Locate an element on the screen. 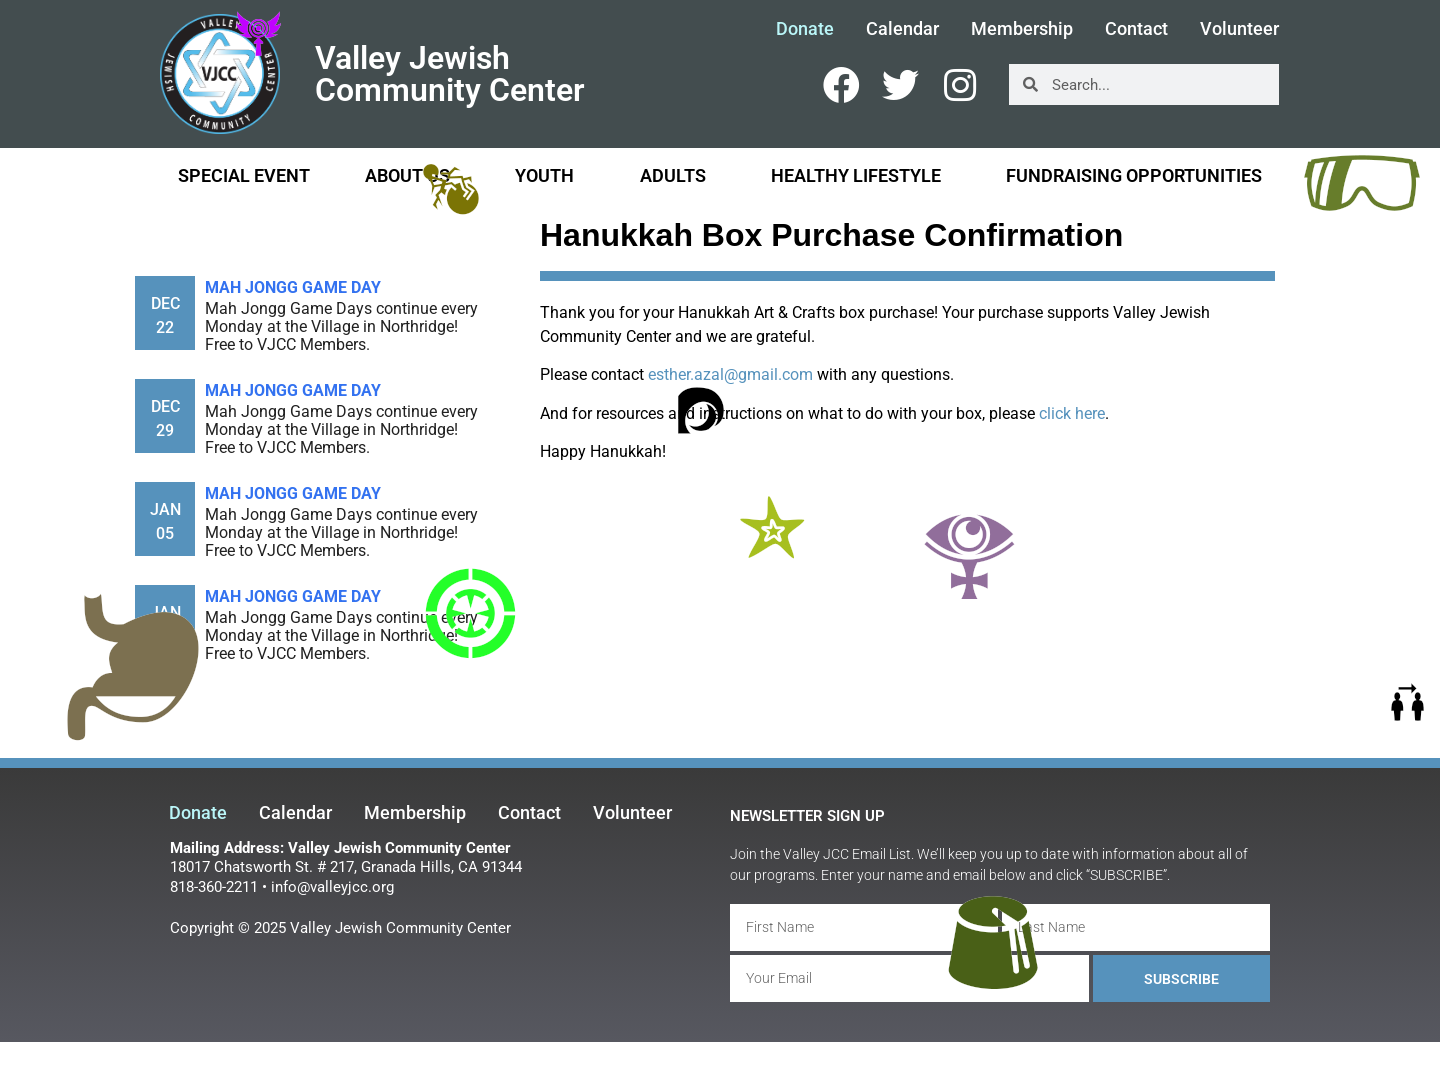 This screenshot has width=1440, height=1072. view digestive health information is located at coordinates (133, 667).